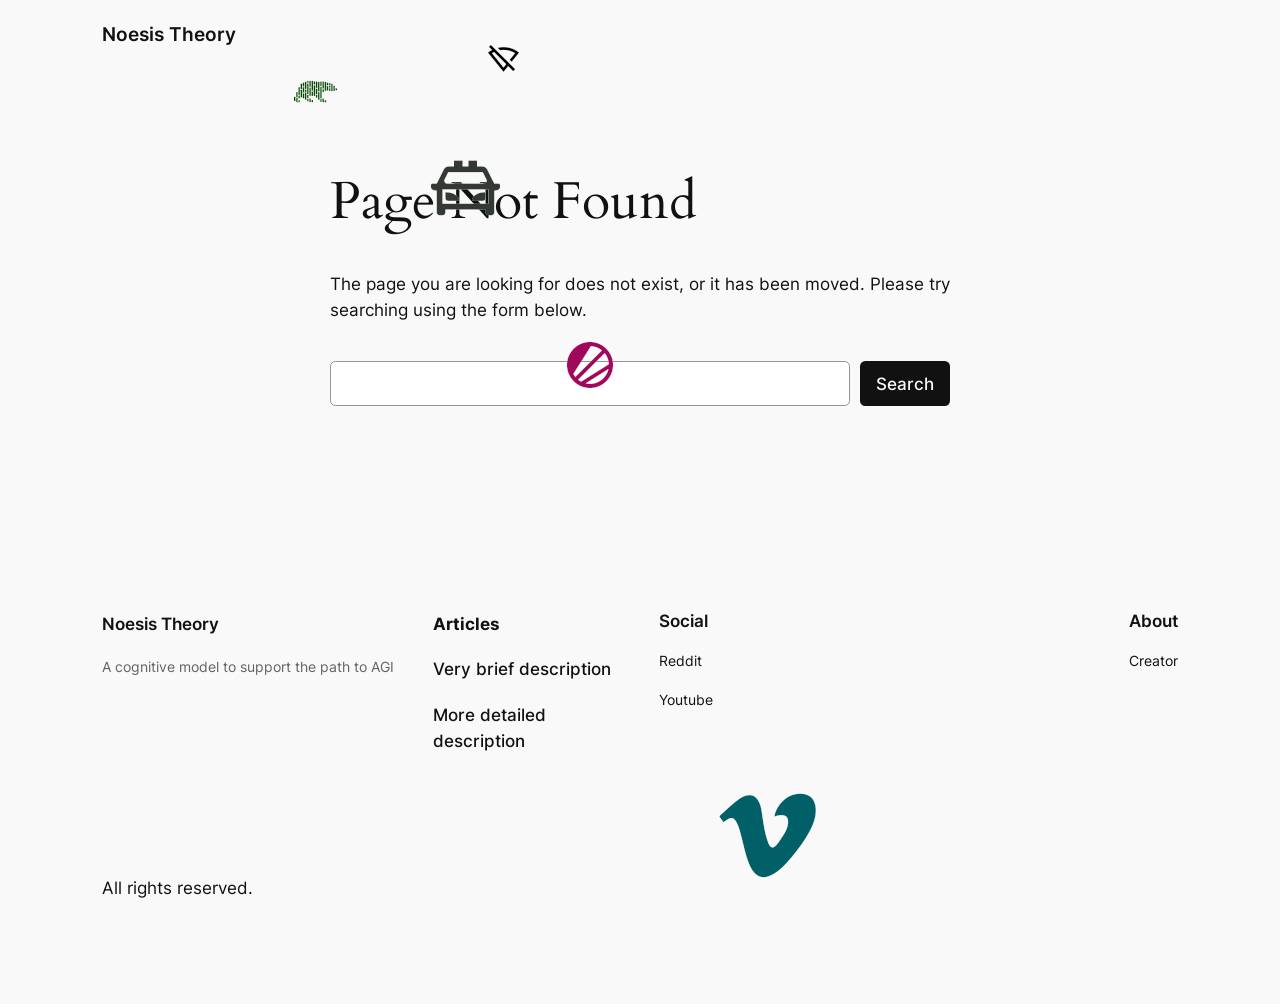 The width and height of the screenshot is (1280, 1004). I want to click on ESL Gaming logo, so click(590, 365).